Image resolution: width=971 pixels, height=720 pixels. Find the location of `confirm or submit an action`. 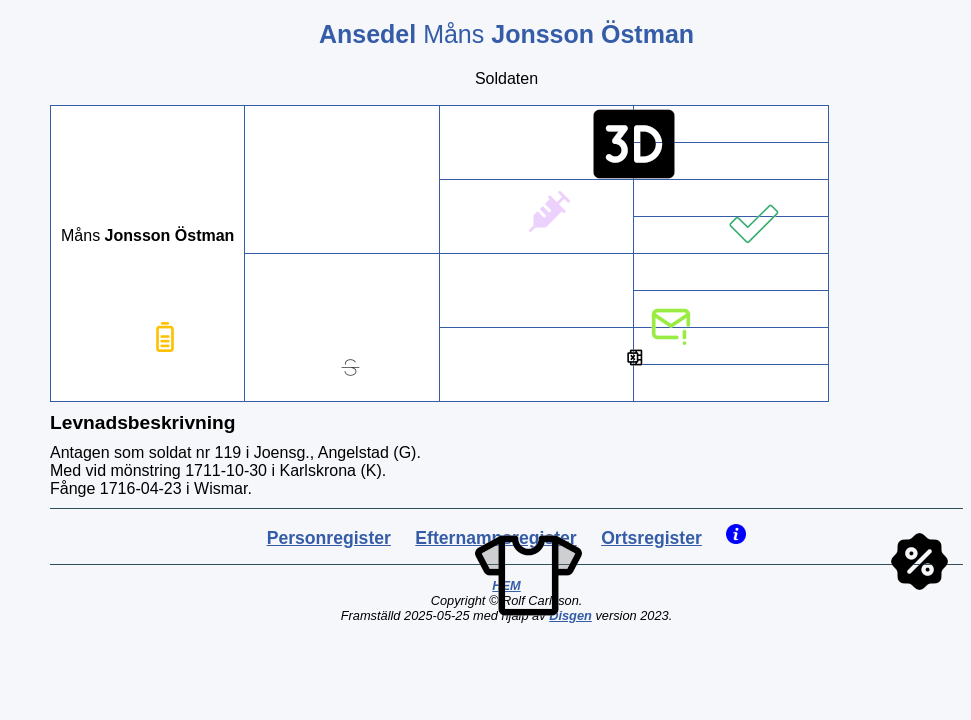

confirm or submit an action is located at coordinates (753, 223).